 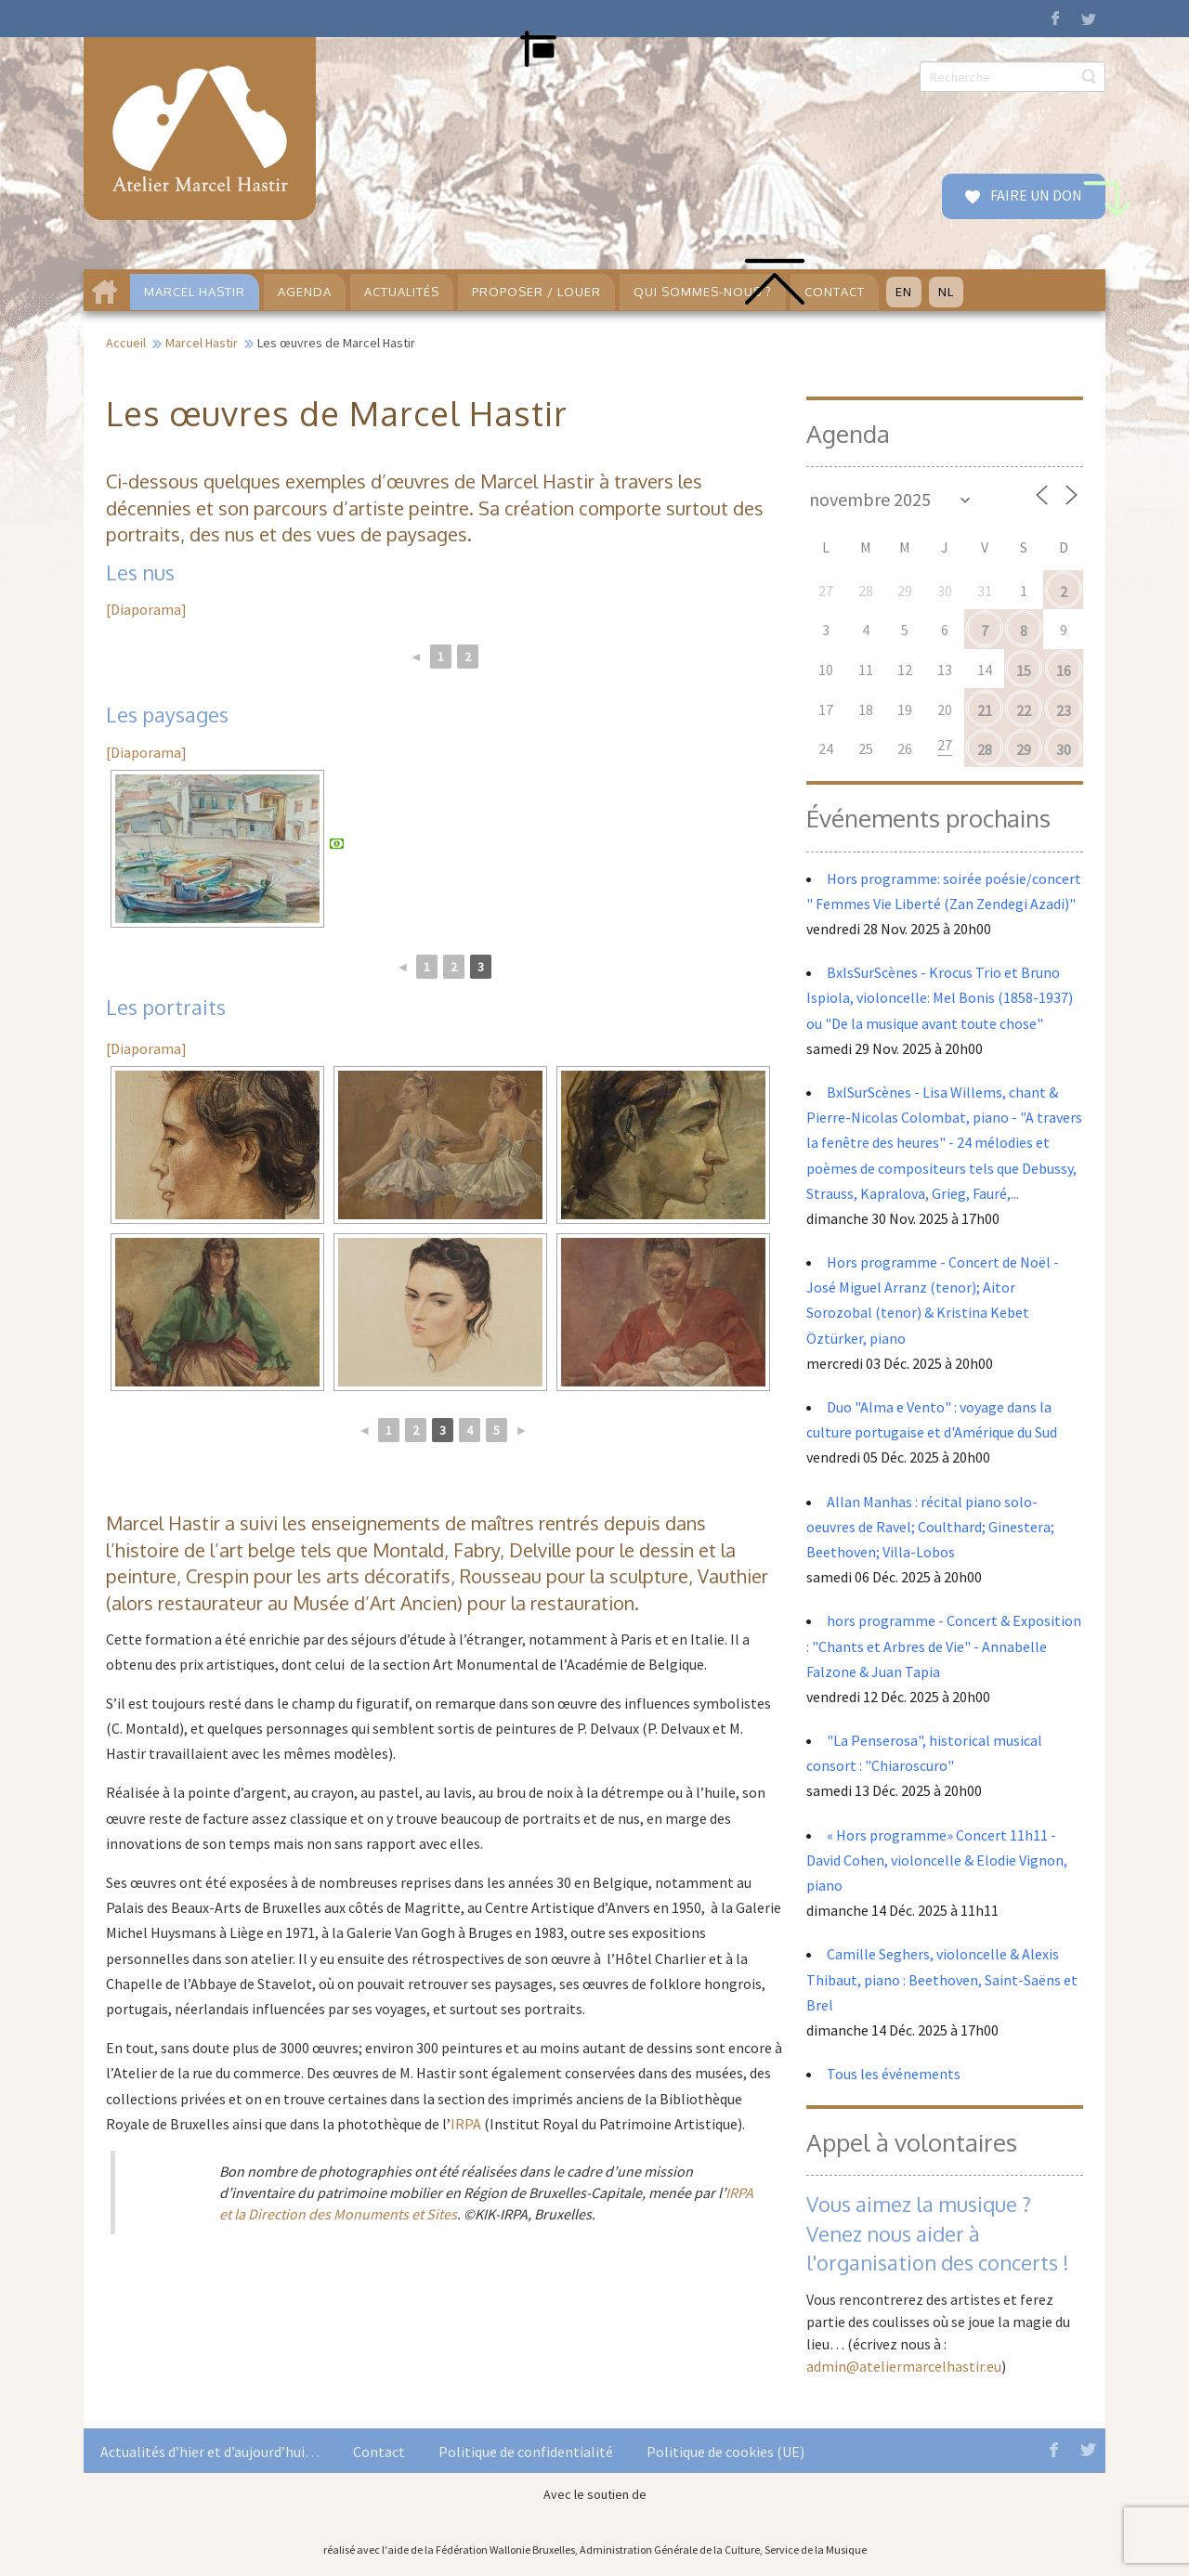 I want to click on a signpost or location marker, so click(x=538, y=48).